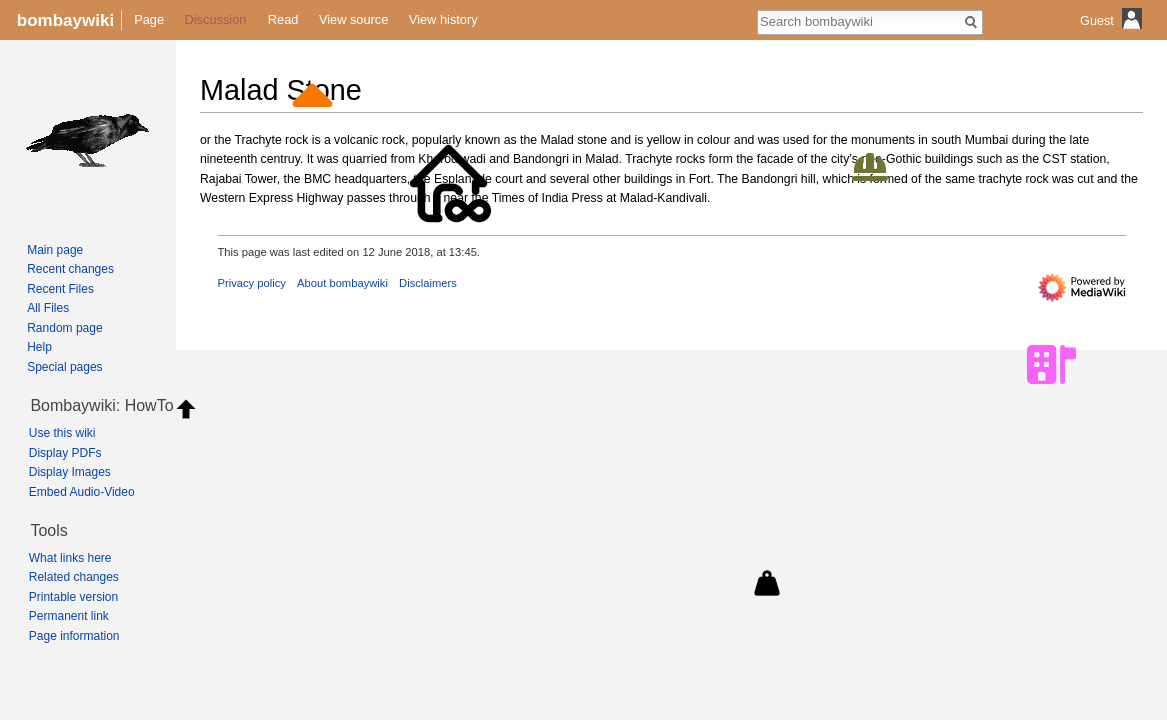 The image size is (1167, 720). What do you see at coordinates (1051, 364) in the screenshot?
I see `view government or official building location` at bounding box center [1051, 364].